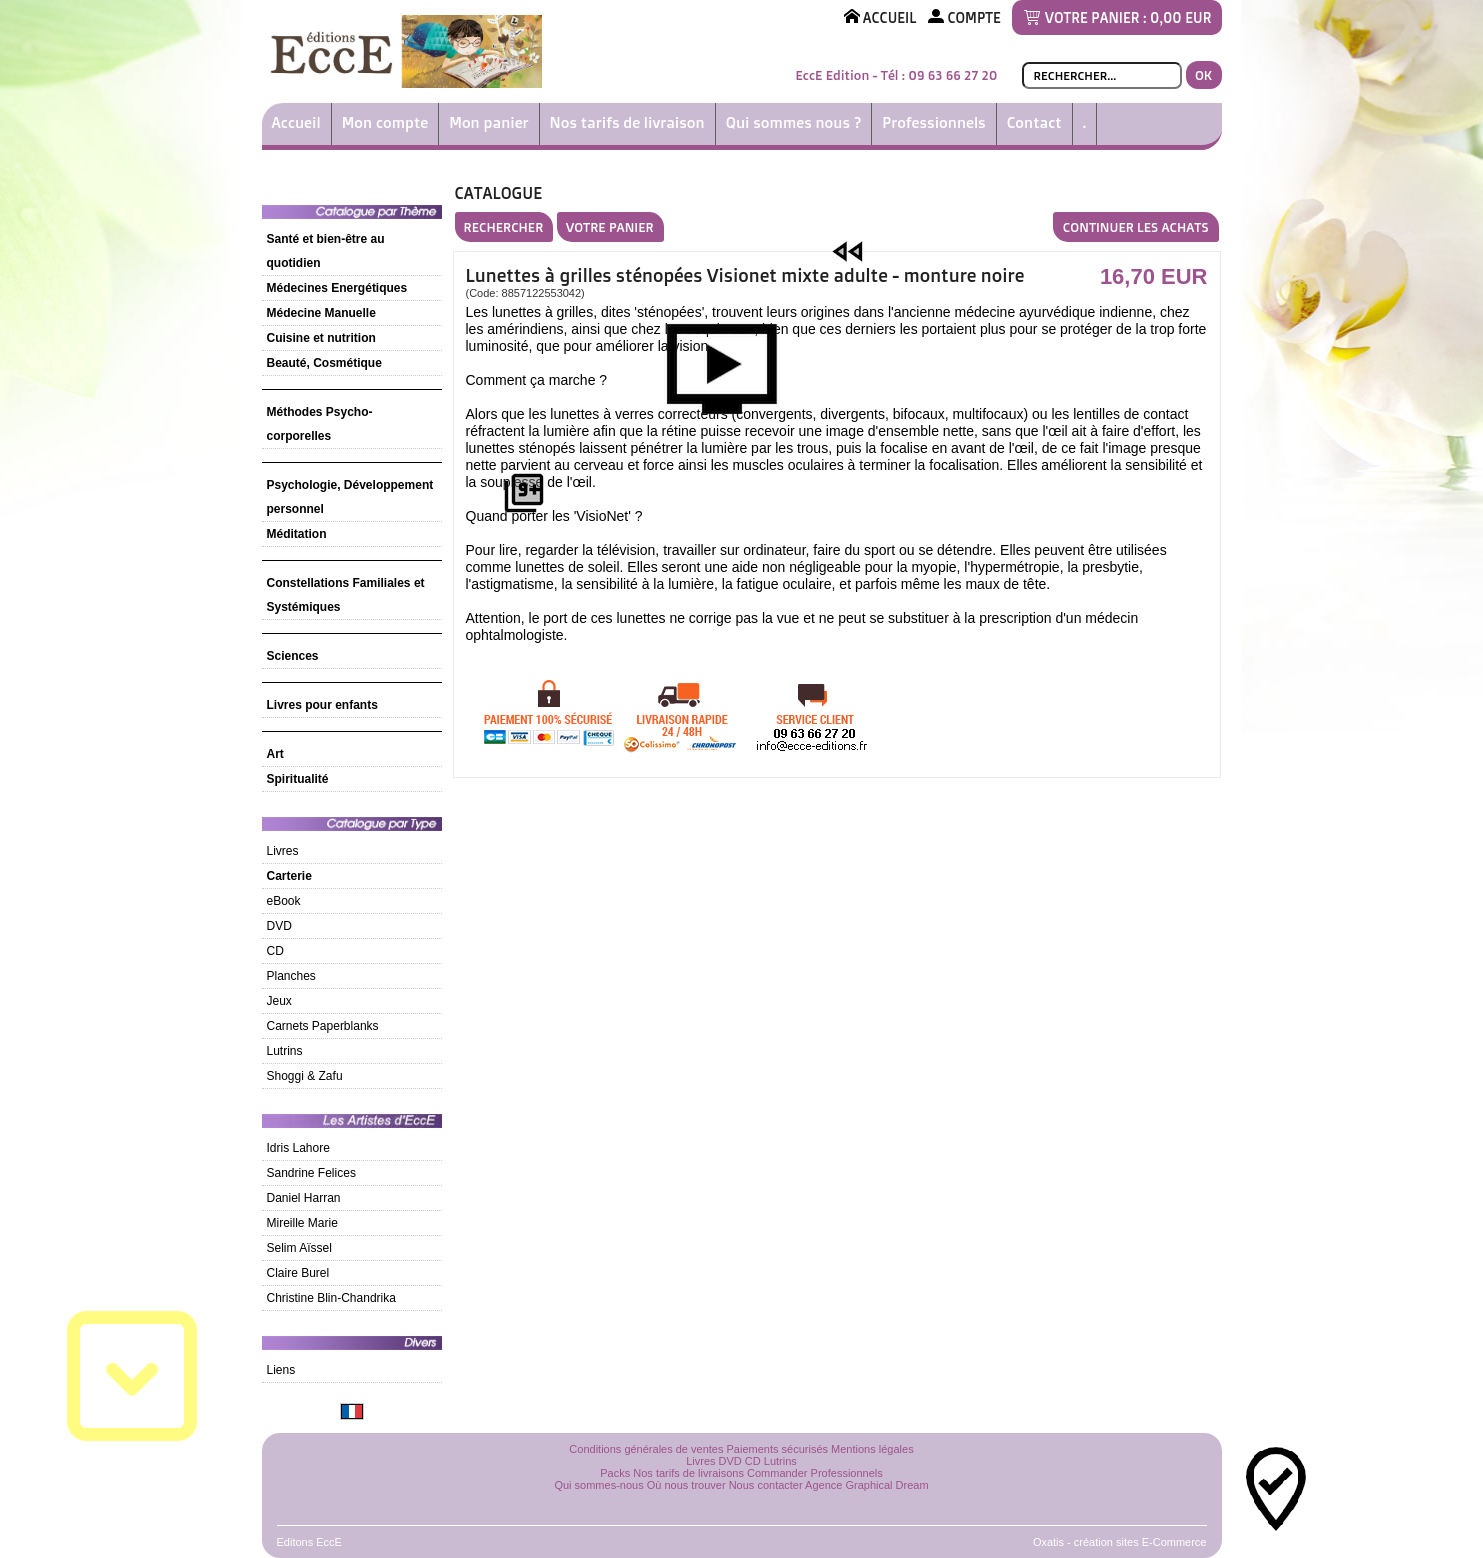 This screenshot has height=1558, width=1483. I want to click on rewind media playback, so click(848, 251).